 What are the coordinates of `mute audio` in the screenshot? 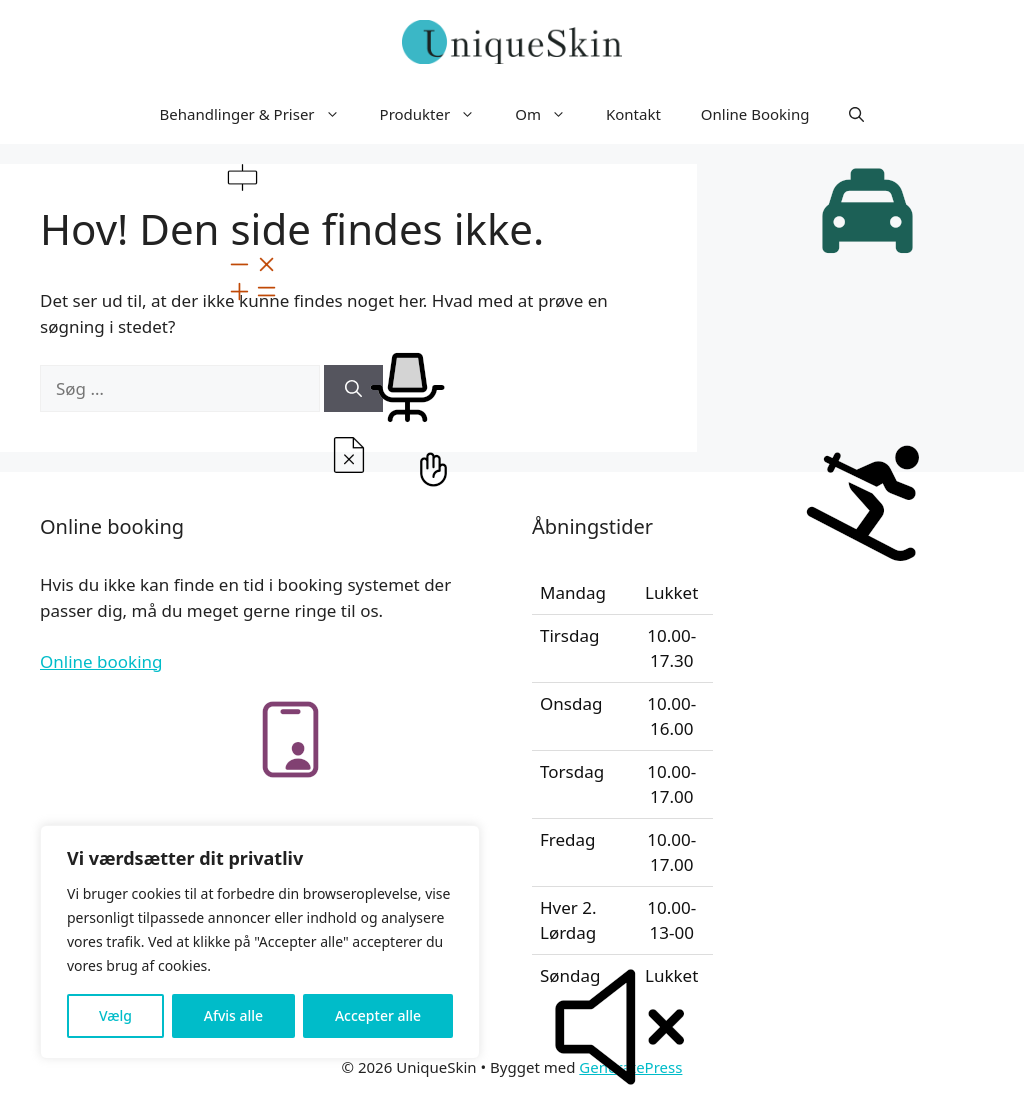 It's located at (613, 1027).